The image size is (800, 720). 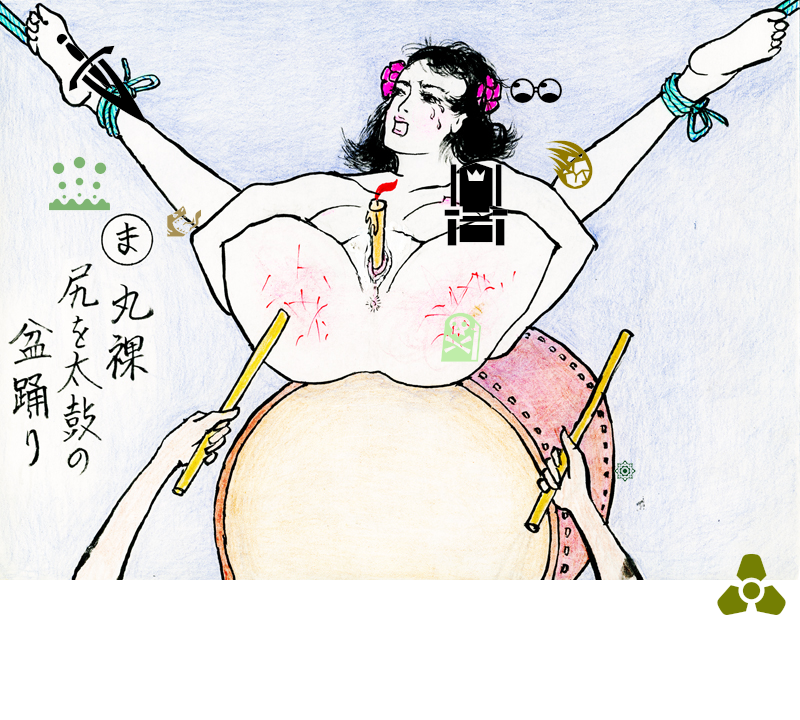 What do you see at coordinates (102, 79) in the screenshot?
I see `equip a dagger or short blade weapon` at bounding box center [102, 79].